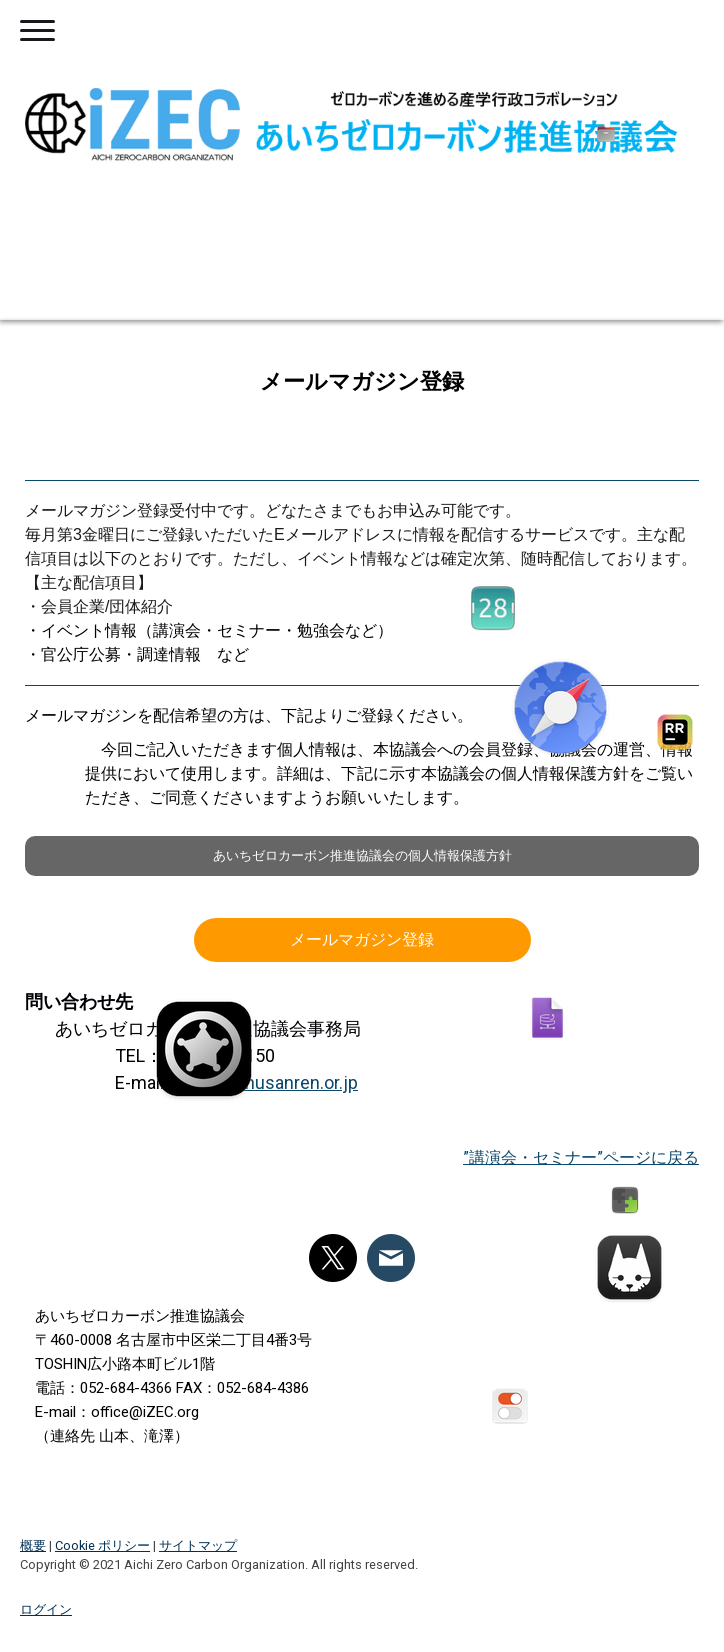 The height and width of the screenshot is (1652, 724). What do you see at coordinates (560, 707) in the screenshot?
I see `open gnome web browser (epiphany)` at bounding box center [560, 707].